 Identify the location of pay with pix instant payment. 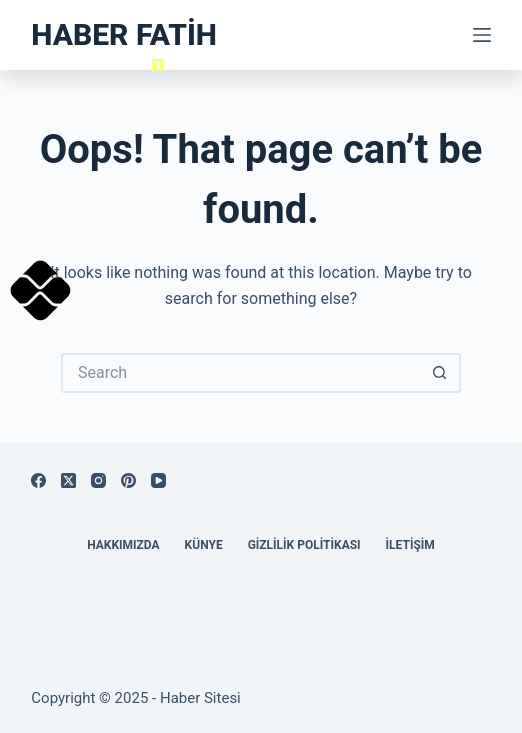
(40, 290).